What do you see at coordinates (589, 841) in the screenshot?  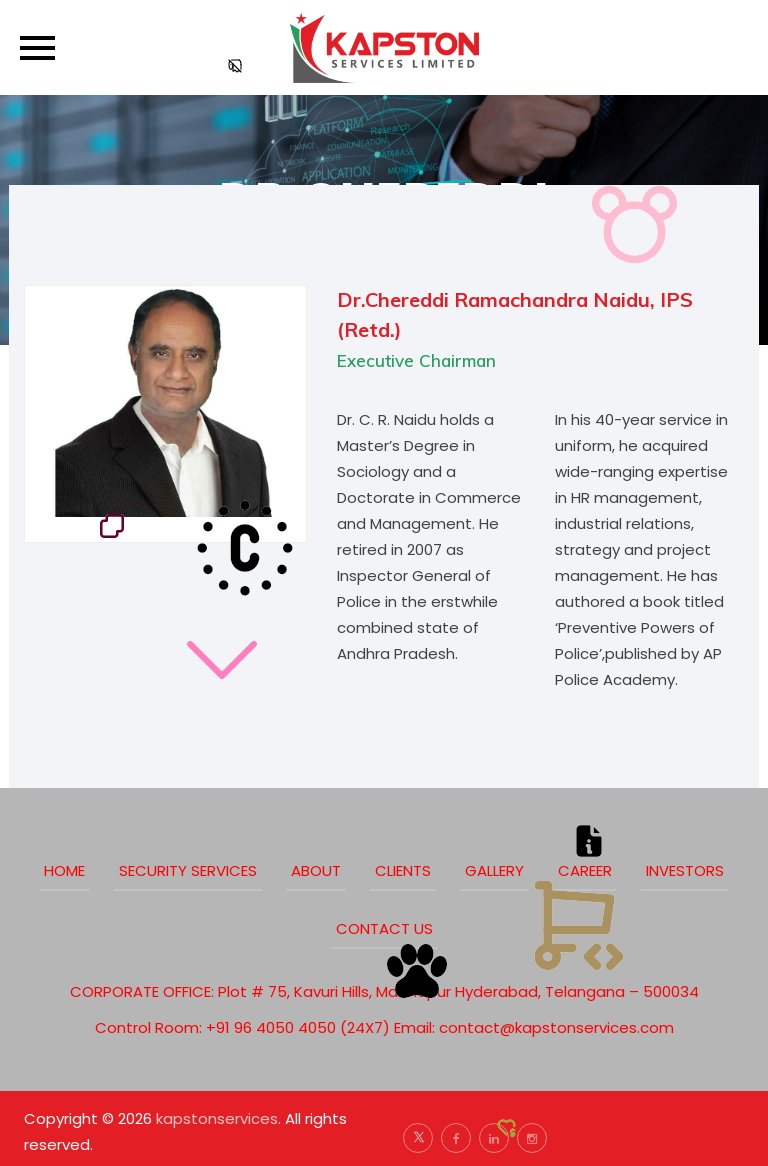 I see `view file details or properties` at bounding box center [589, 841].